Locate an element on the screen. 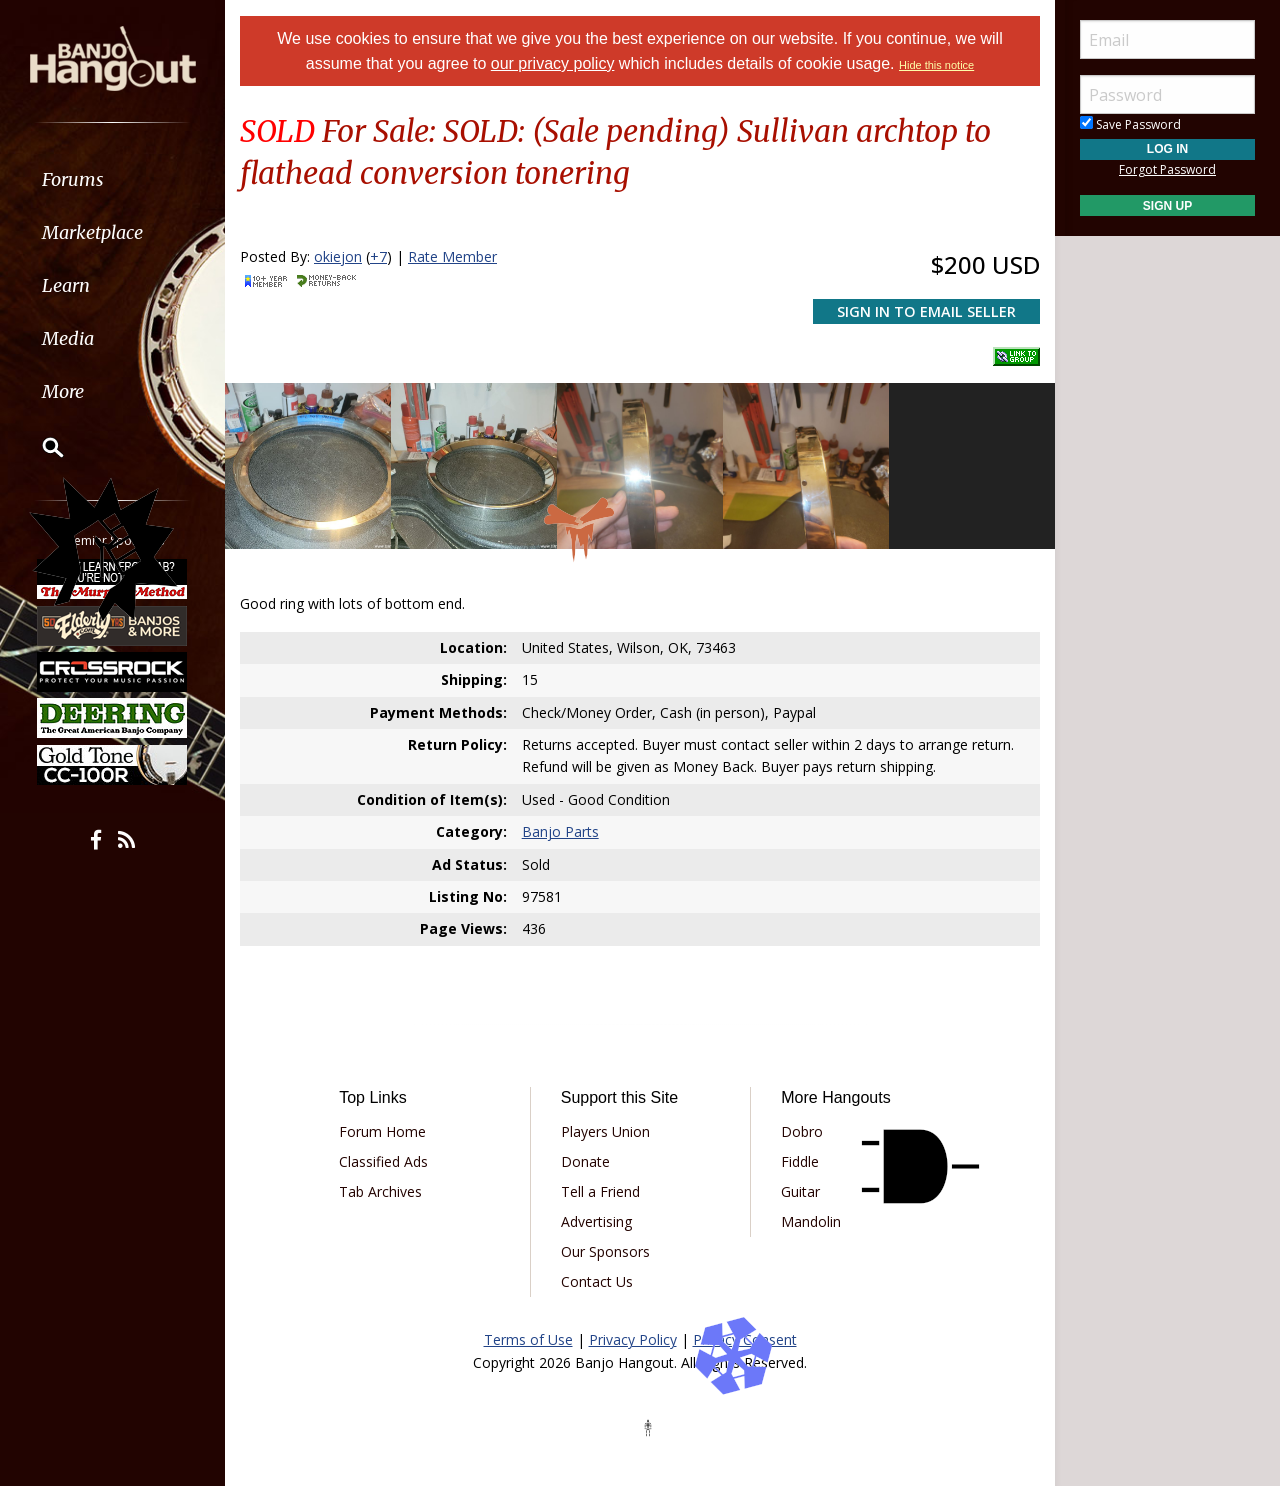  represents an AND logic gate in a circuit diagram is located at coordinates (920, 1166).